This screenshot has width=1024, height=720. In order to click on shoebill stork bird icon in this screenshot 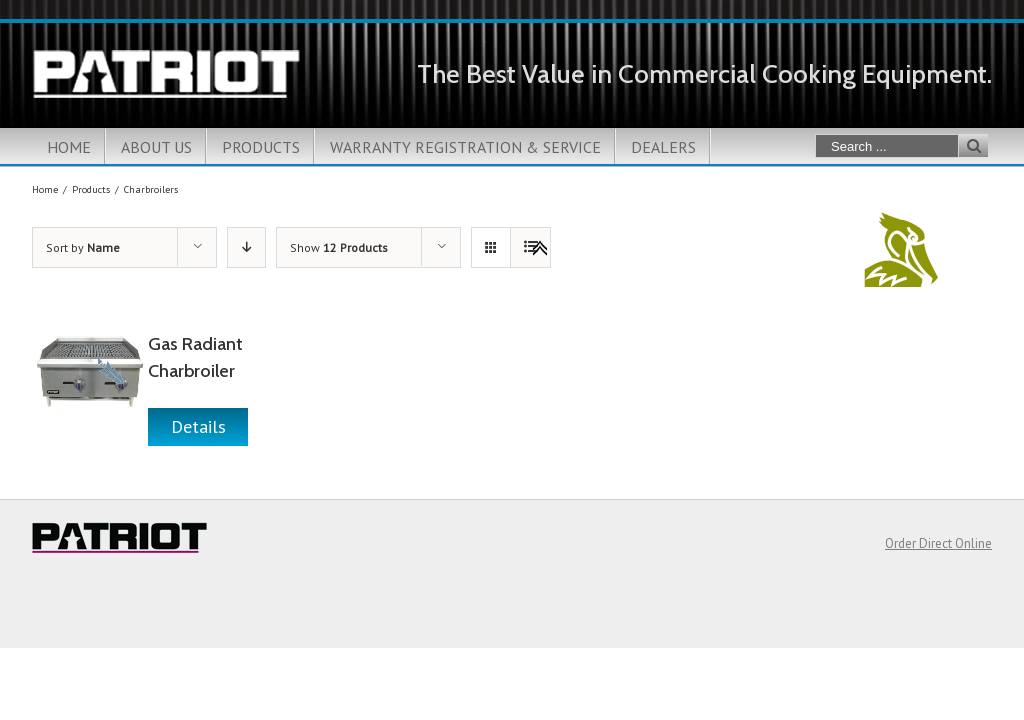, I will do `click(902, 249)`.